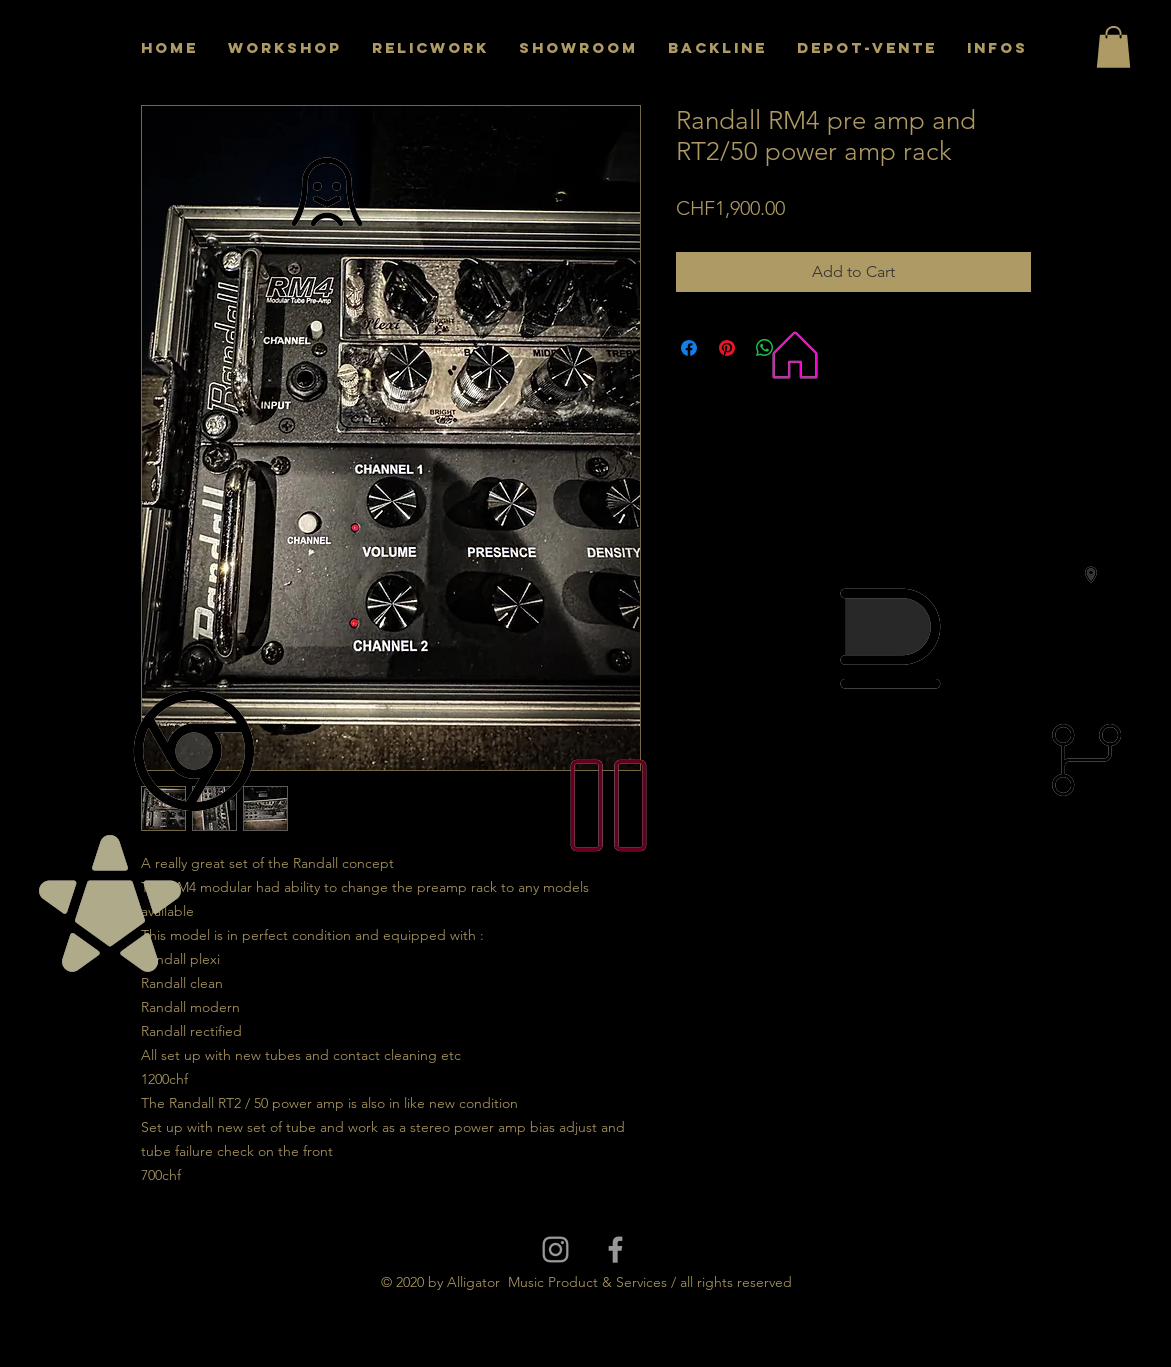 This screenshot has width=1171, height=1367. Describe the element at coordinates (608, 805) in the screenshot. I see `switch to column view layout` at that location.